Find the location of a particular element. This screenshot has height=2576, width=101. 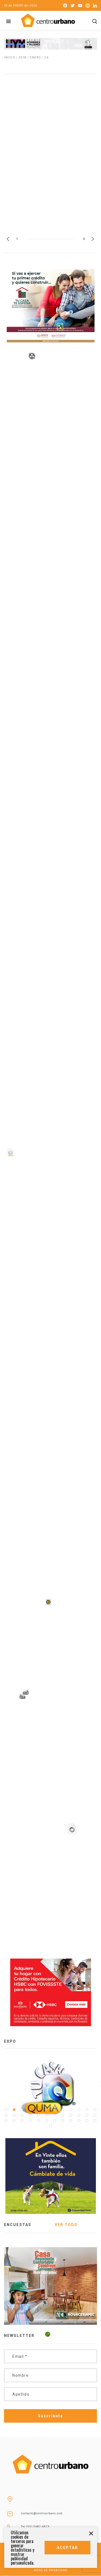

check for available software updates is located at coordinates (32, 356).